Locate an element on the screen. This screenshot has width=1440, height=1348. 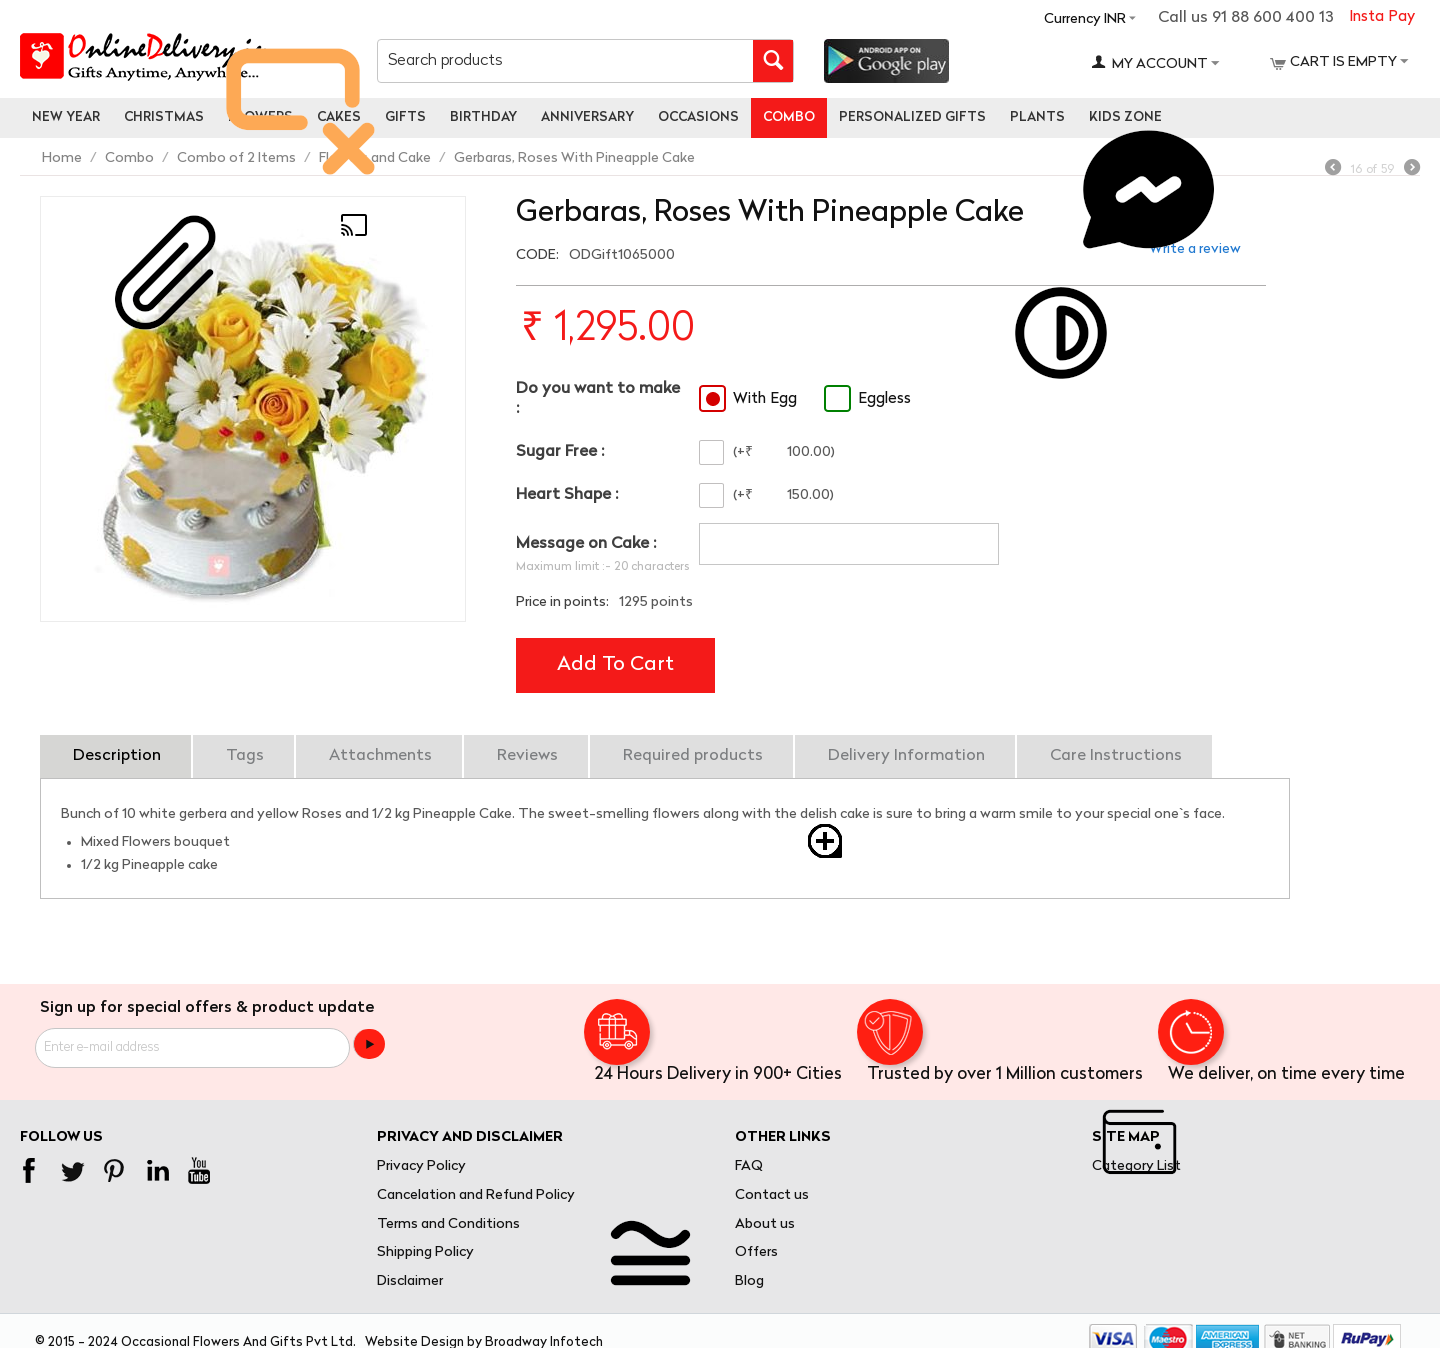
attach a file to your message is located at coordinates (167, 272).